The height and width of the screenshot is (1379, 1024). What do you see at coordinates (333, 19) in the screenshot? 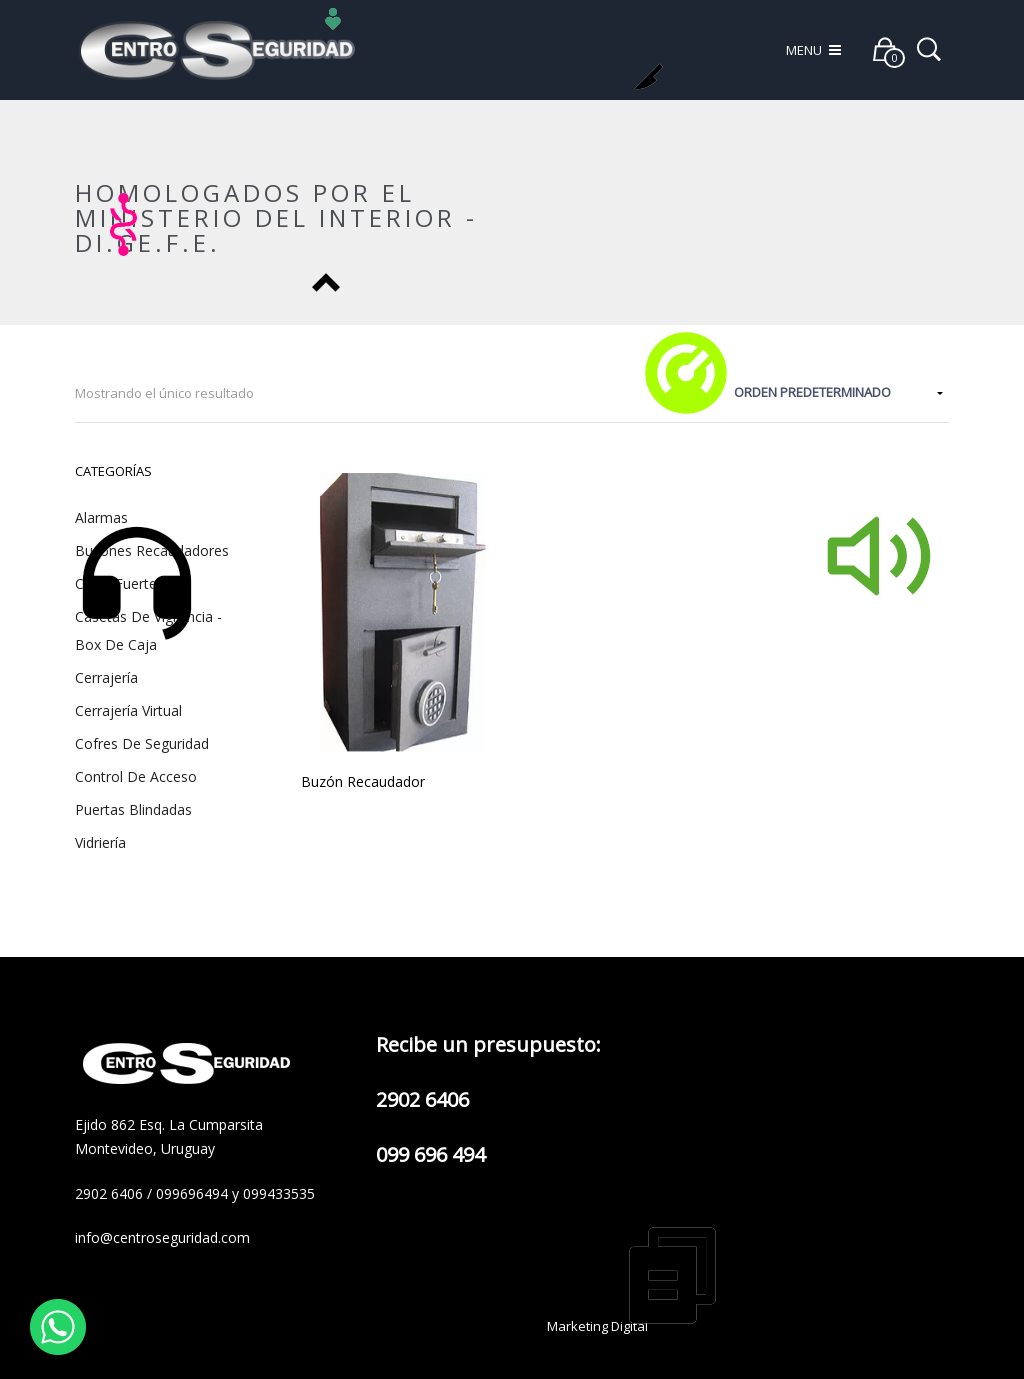
I see `empathize with or show compassion for a user` at bounding box center [333, 19].